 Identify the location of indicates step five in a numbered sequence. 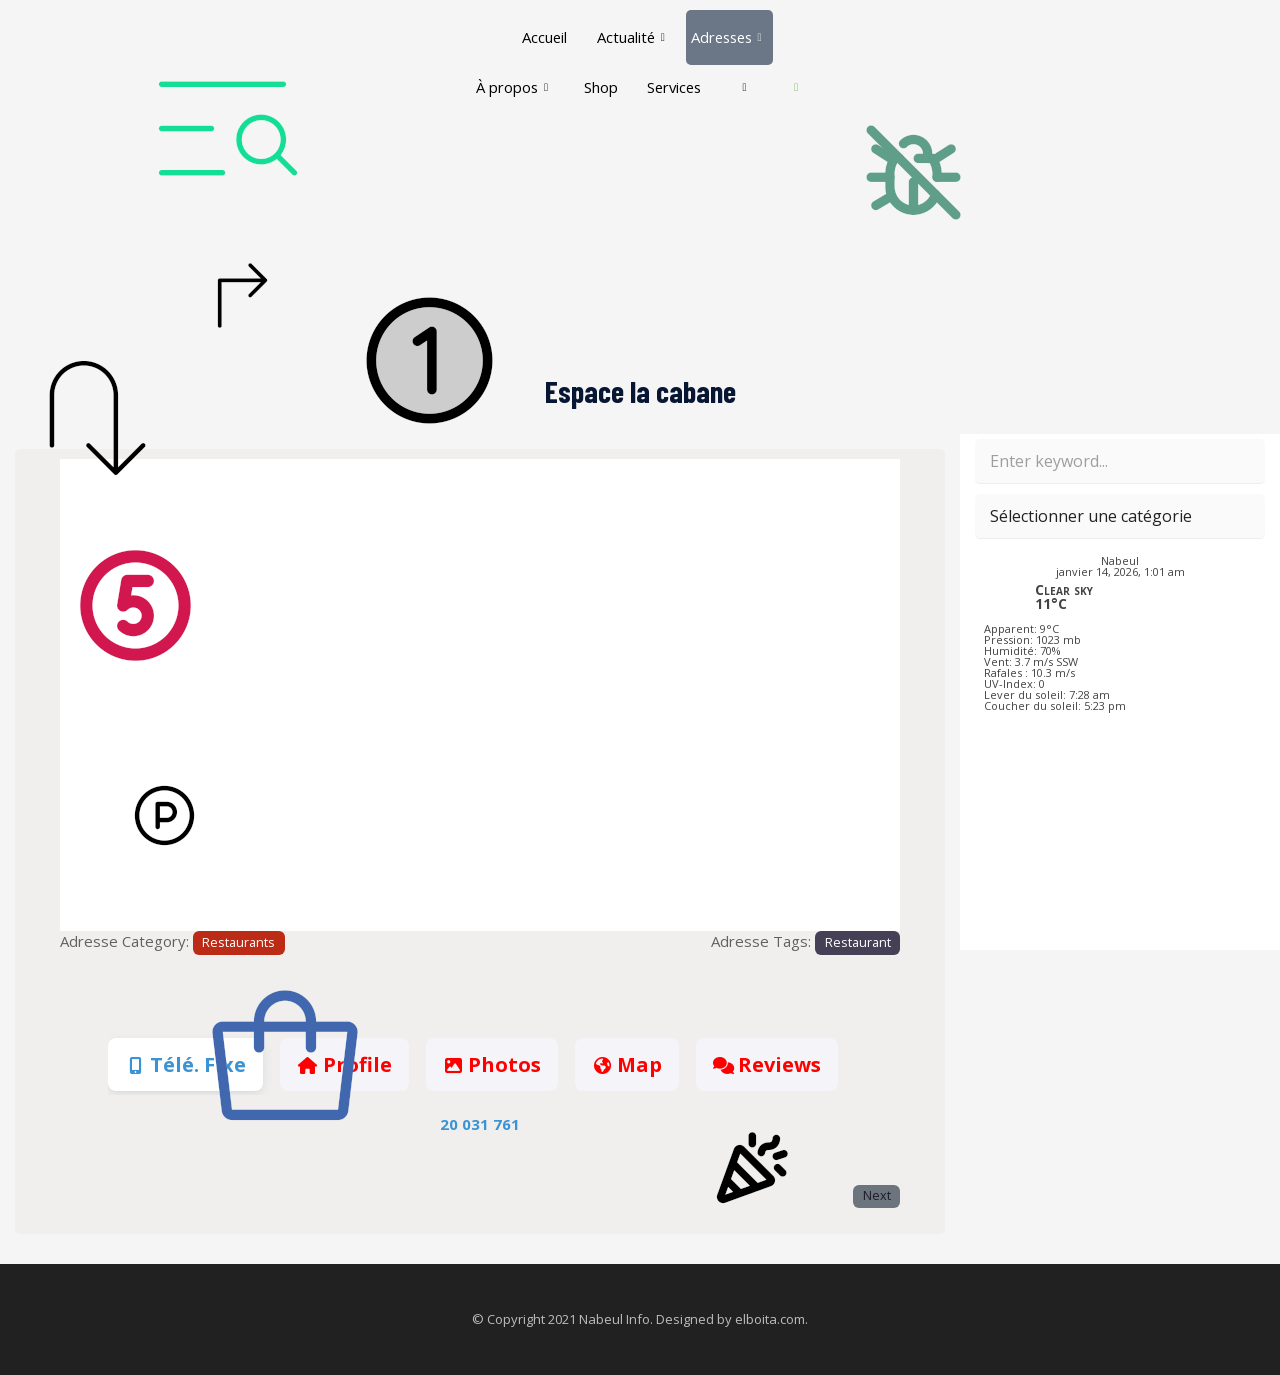
(135, 605).